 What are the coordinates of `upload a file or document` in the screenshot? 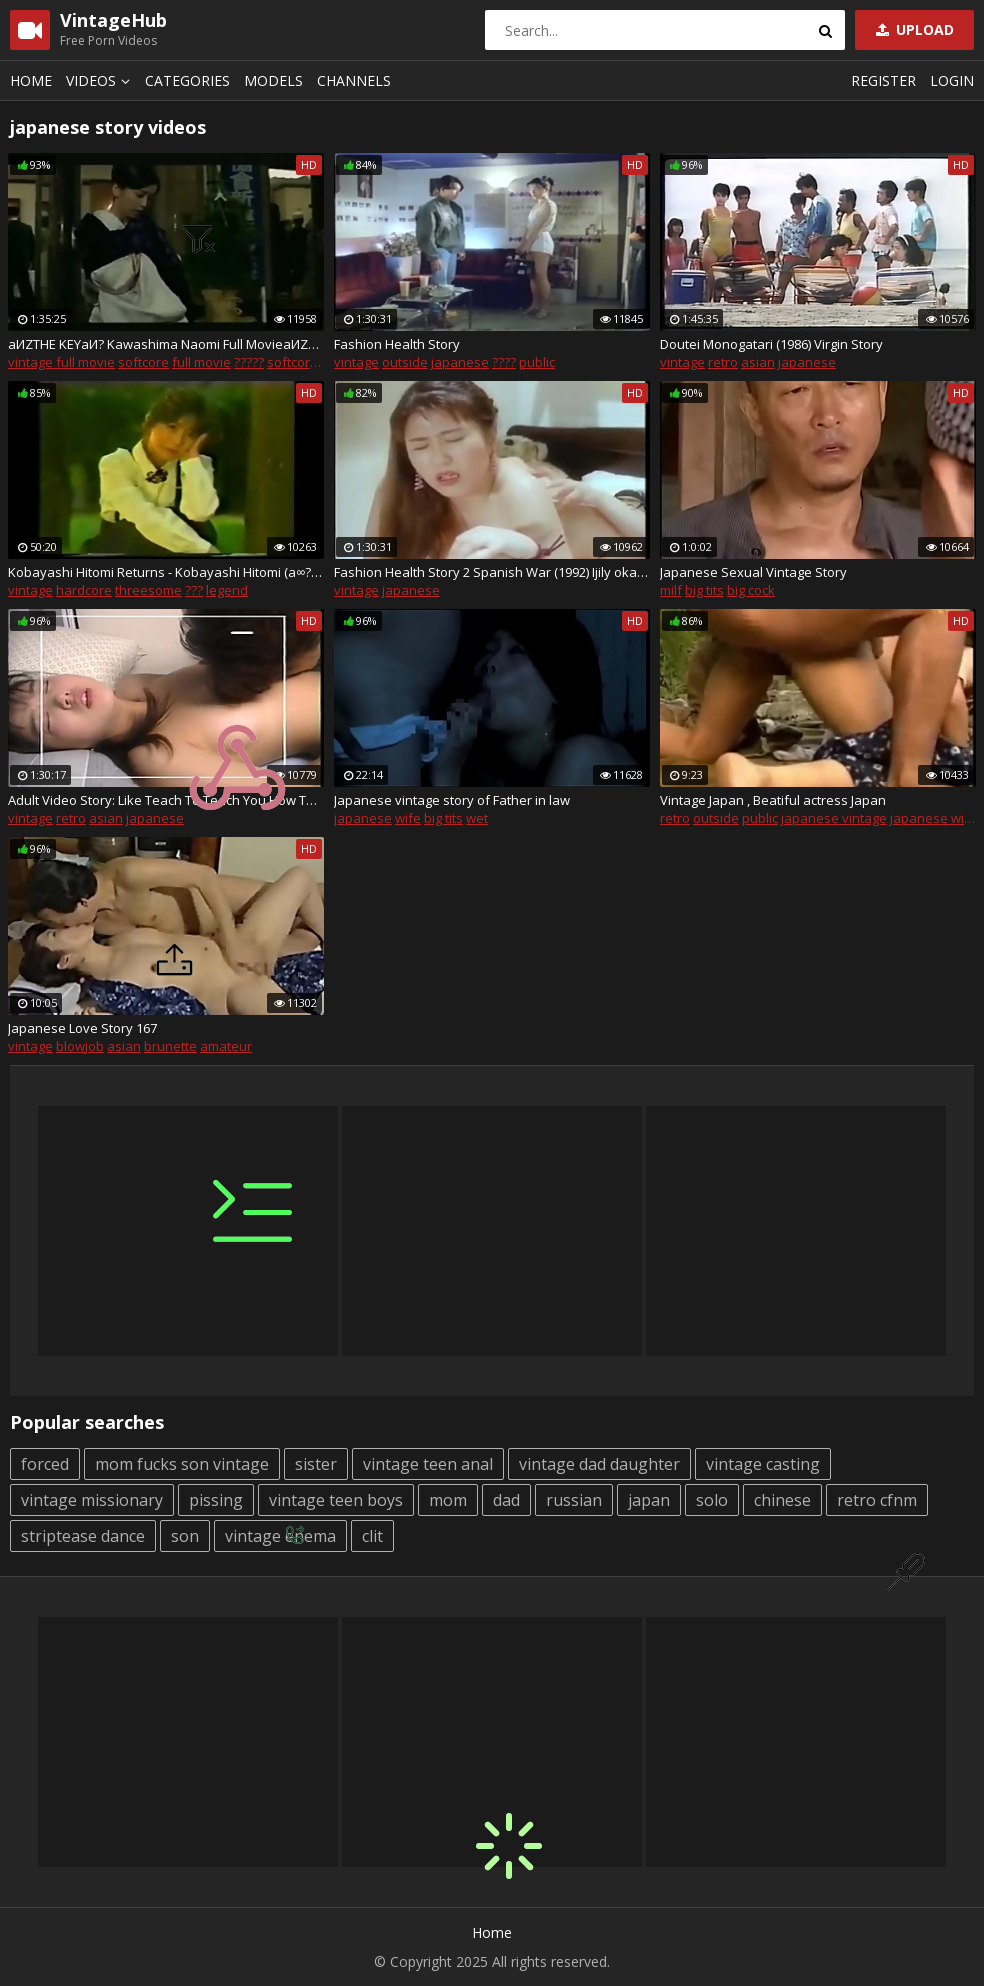 It's located at (174, 961).